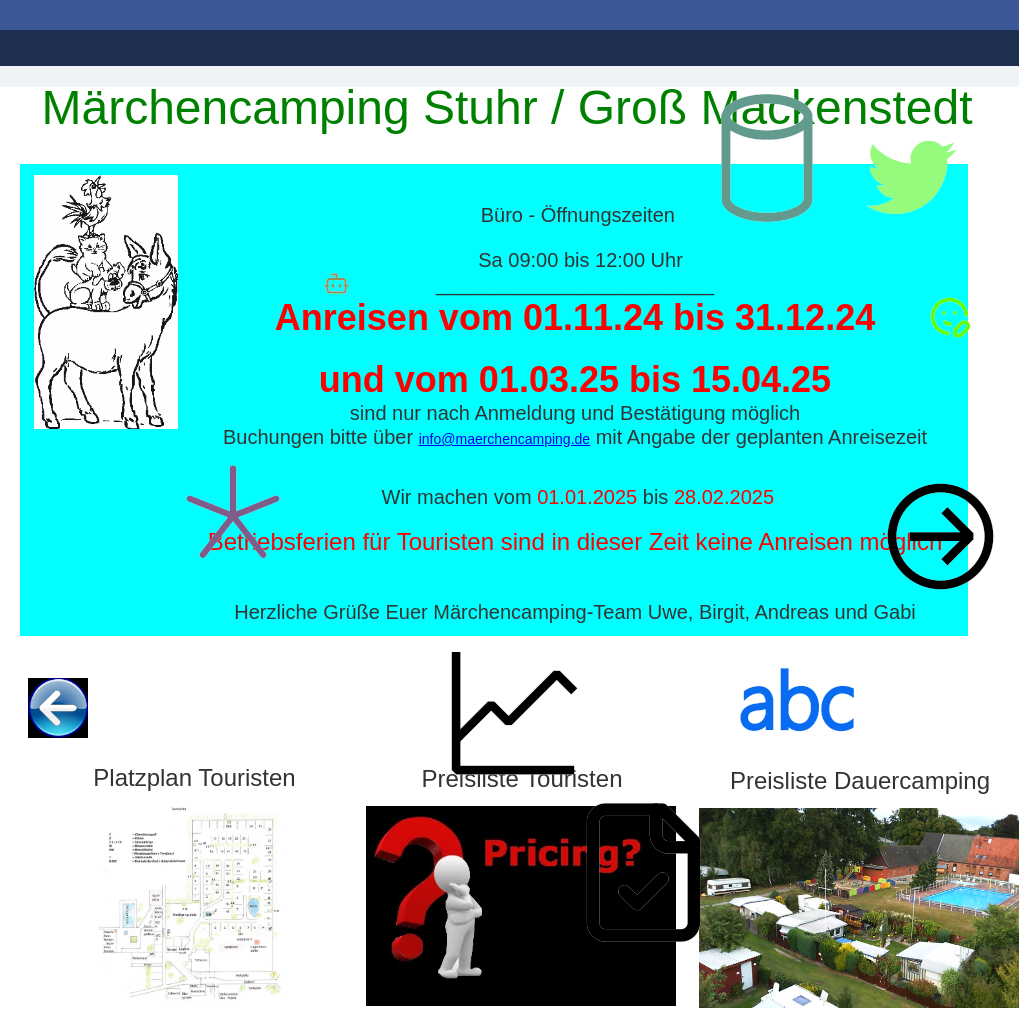  What do you see at coordinates (336, 283) in the screenshot?
I see `access chatbot or AI assistant` at bounding box center [336, 283].